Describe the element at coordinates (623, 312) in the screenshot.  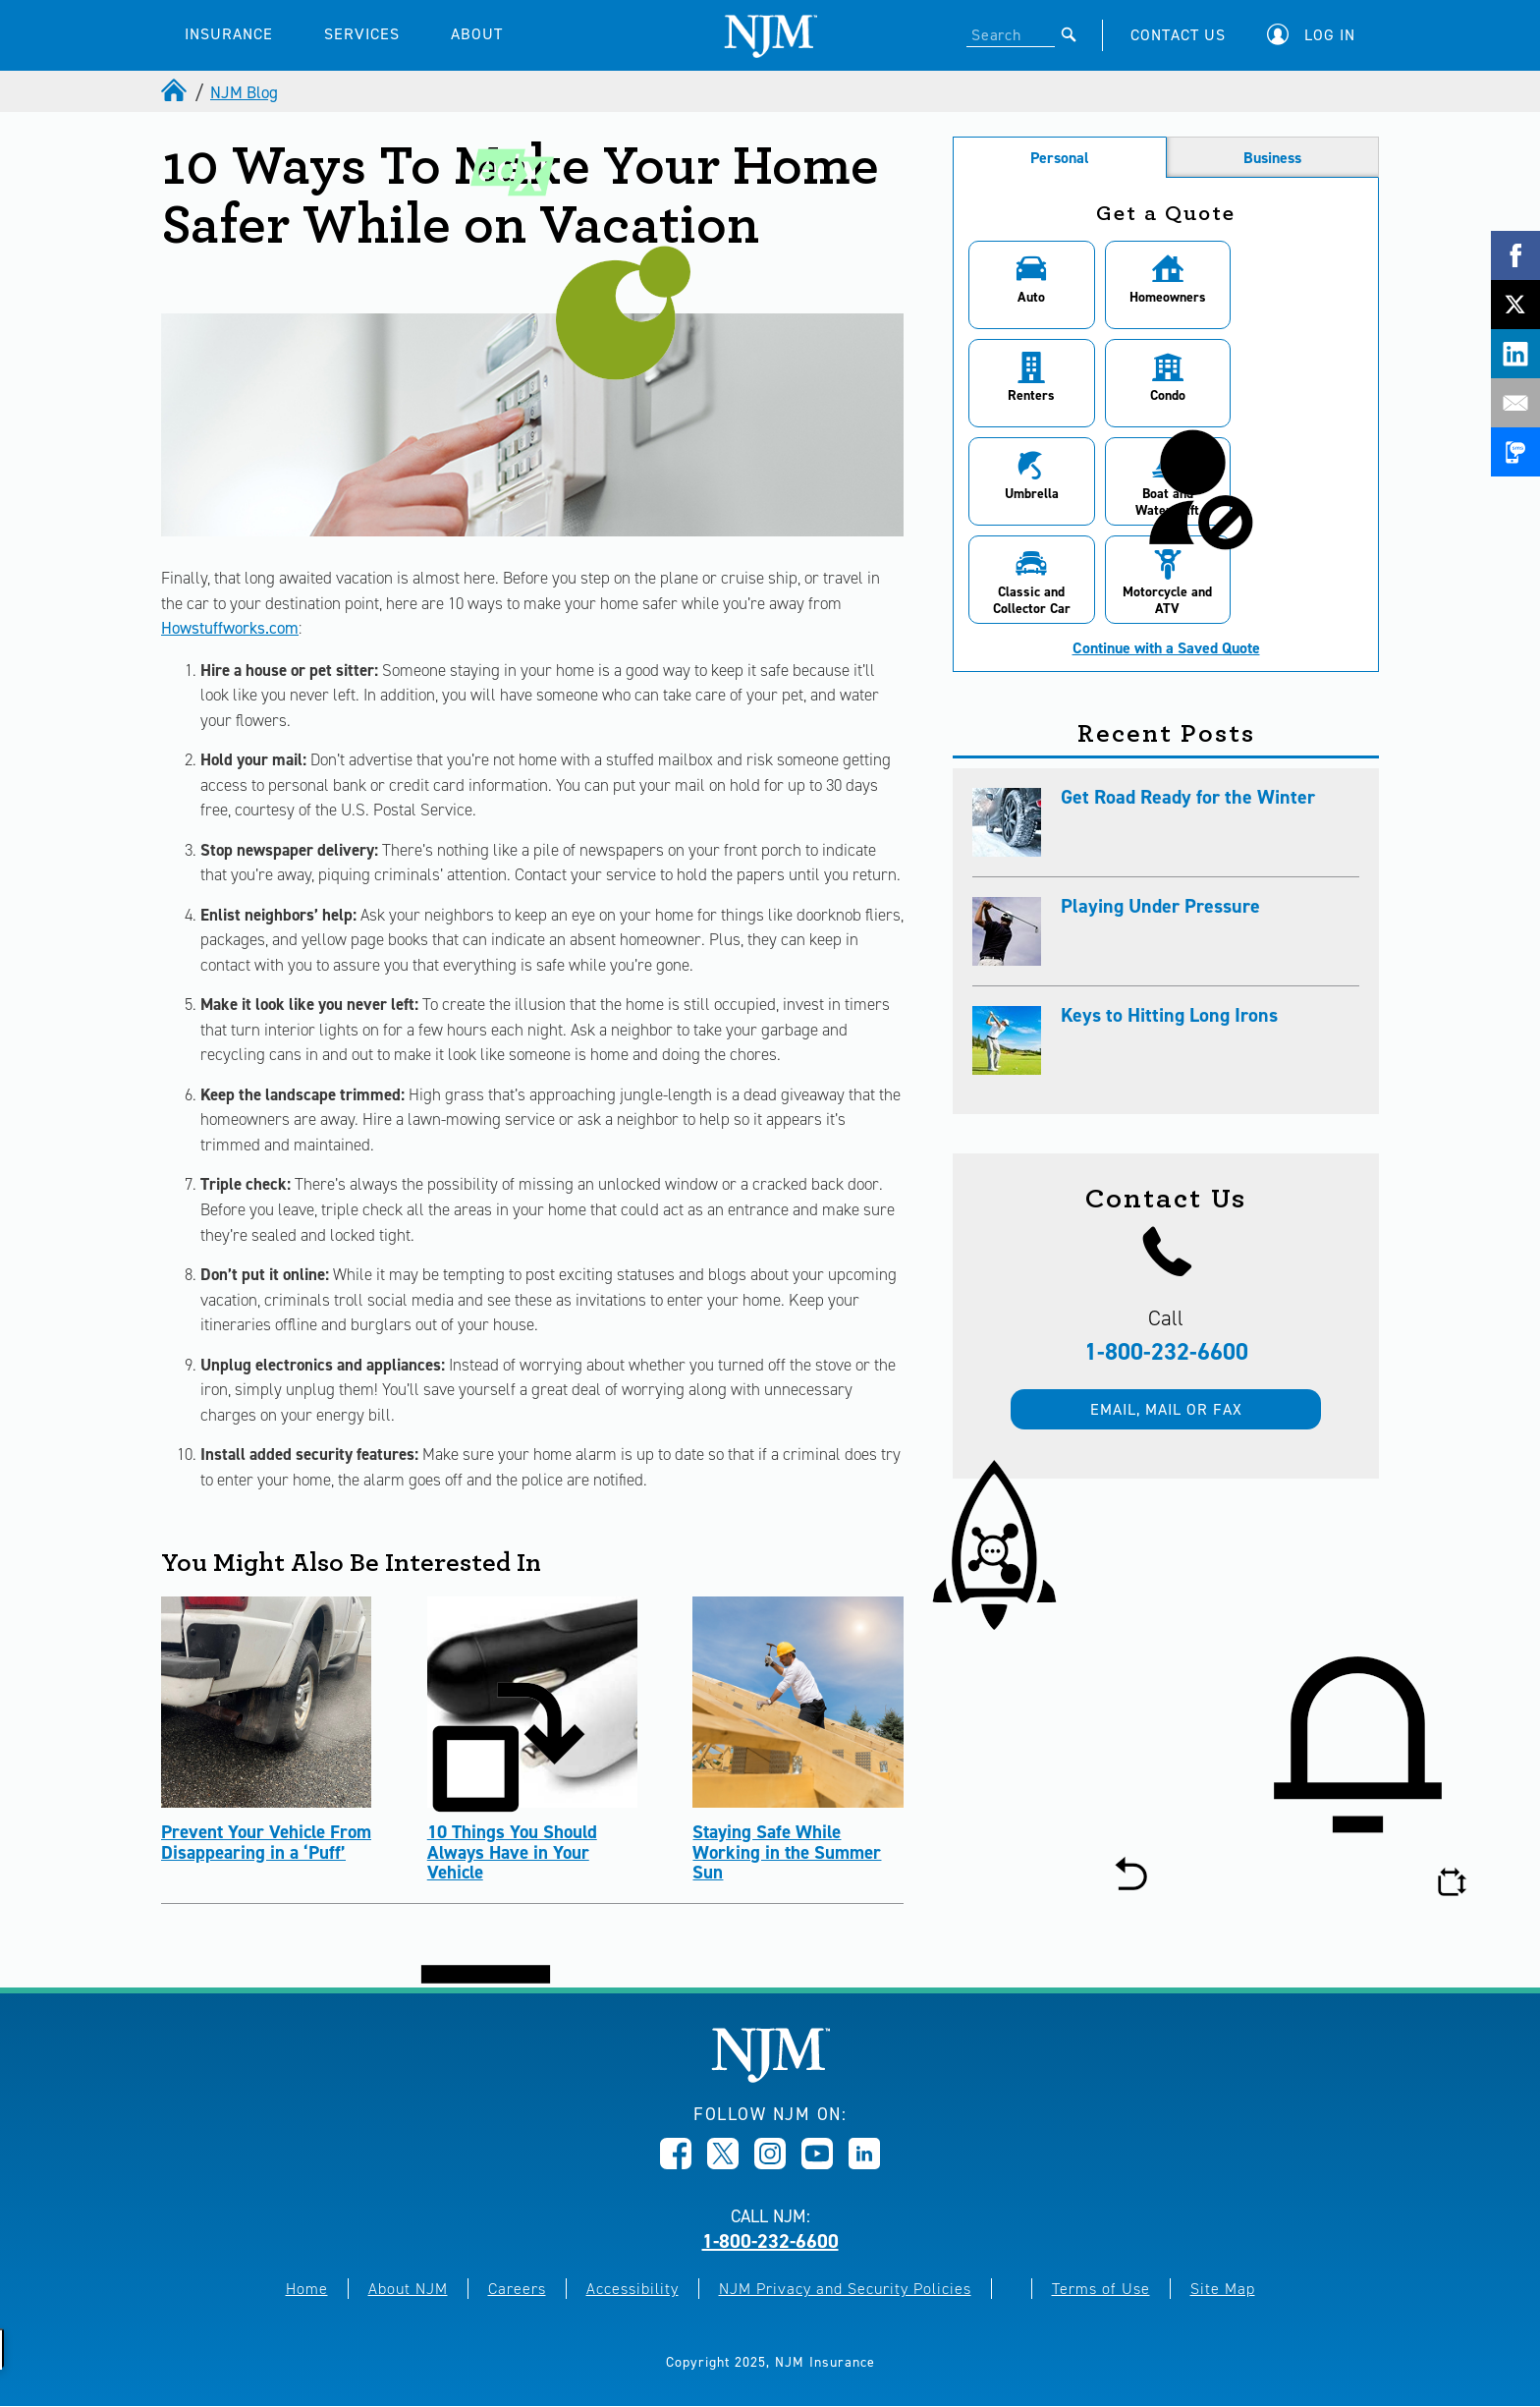
I see `moonrepo logo` at that location.